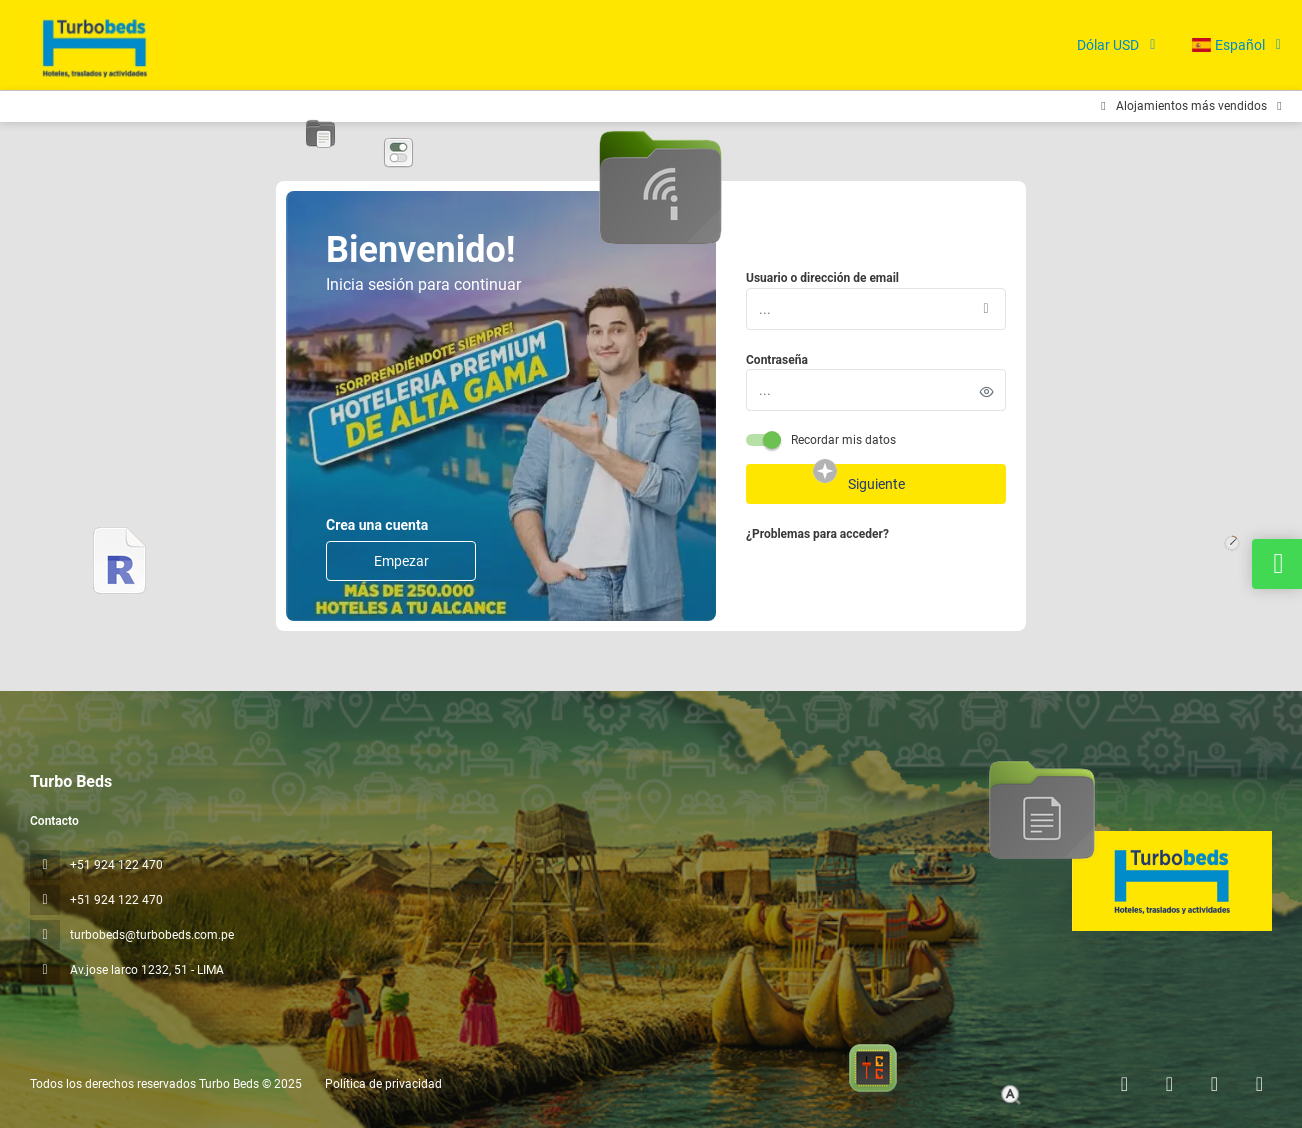 The image size is (1302, 1128). Describe the element at coordinates (320, 133) in the screenshot. I see `open a document from file browser` at that location.